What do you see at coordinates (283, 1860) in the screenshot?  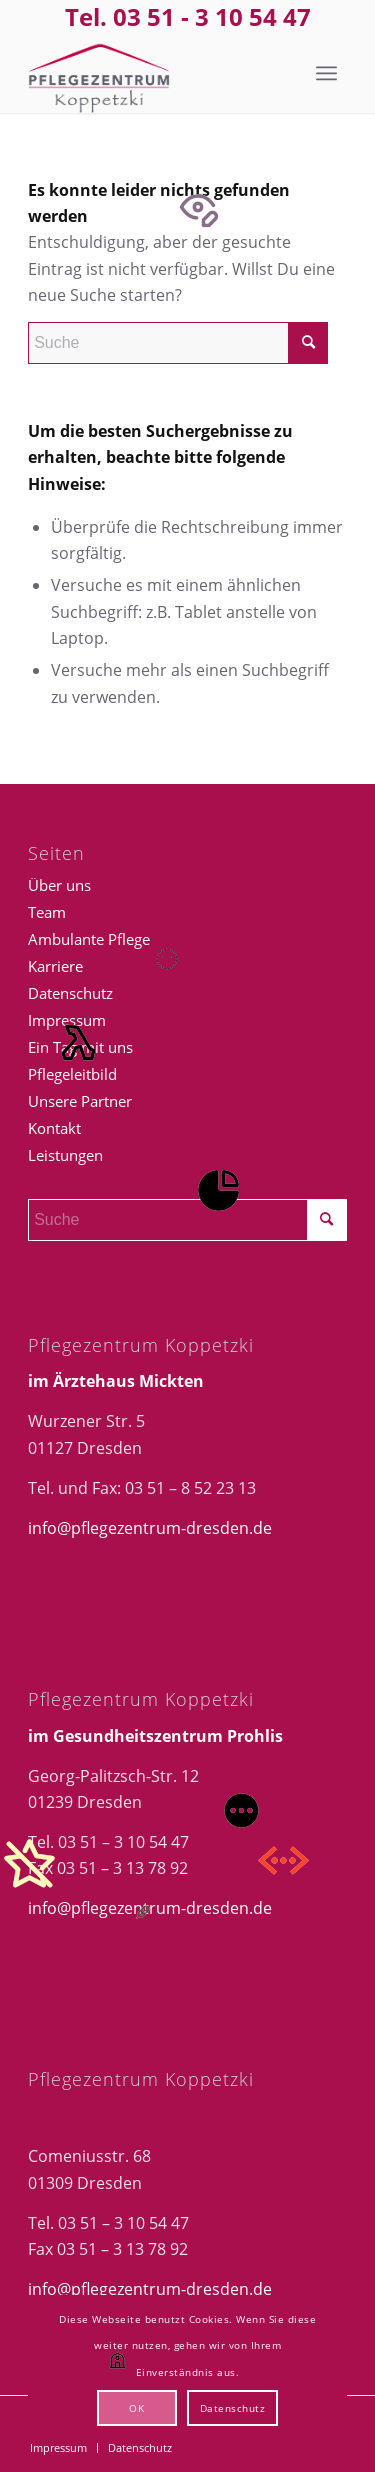 I see `indicates code is currently processing or compiling` at bounding box center [283, 1860].